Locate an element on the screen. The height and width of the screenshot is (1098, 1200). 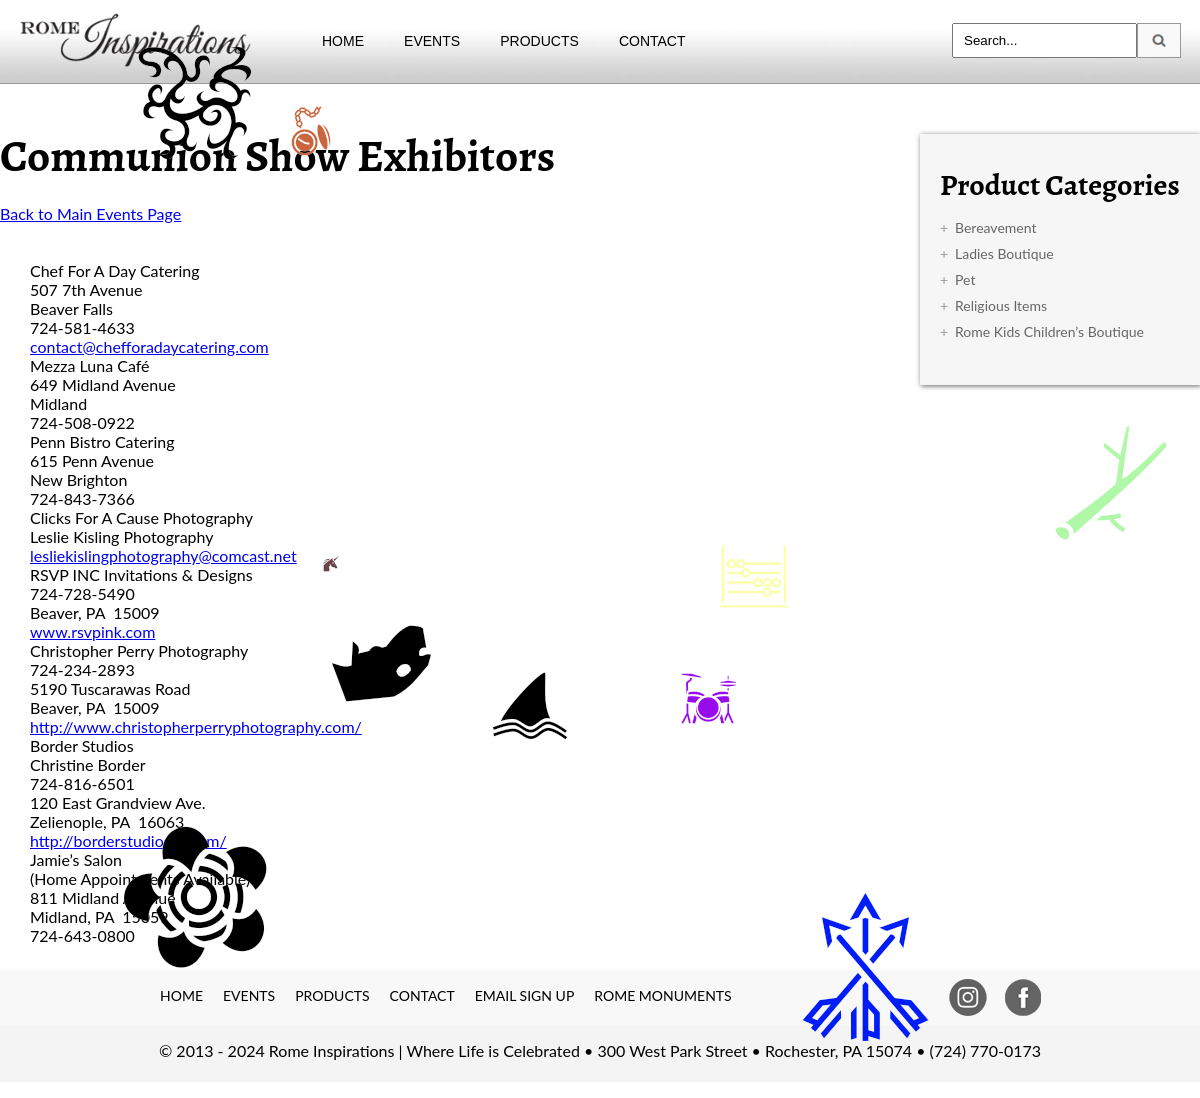
access fantasy or mythical creature content is located at coordinates (331, 563).